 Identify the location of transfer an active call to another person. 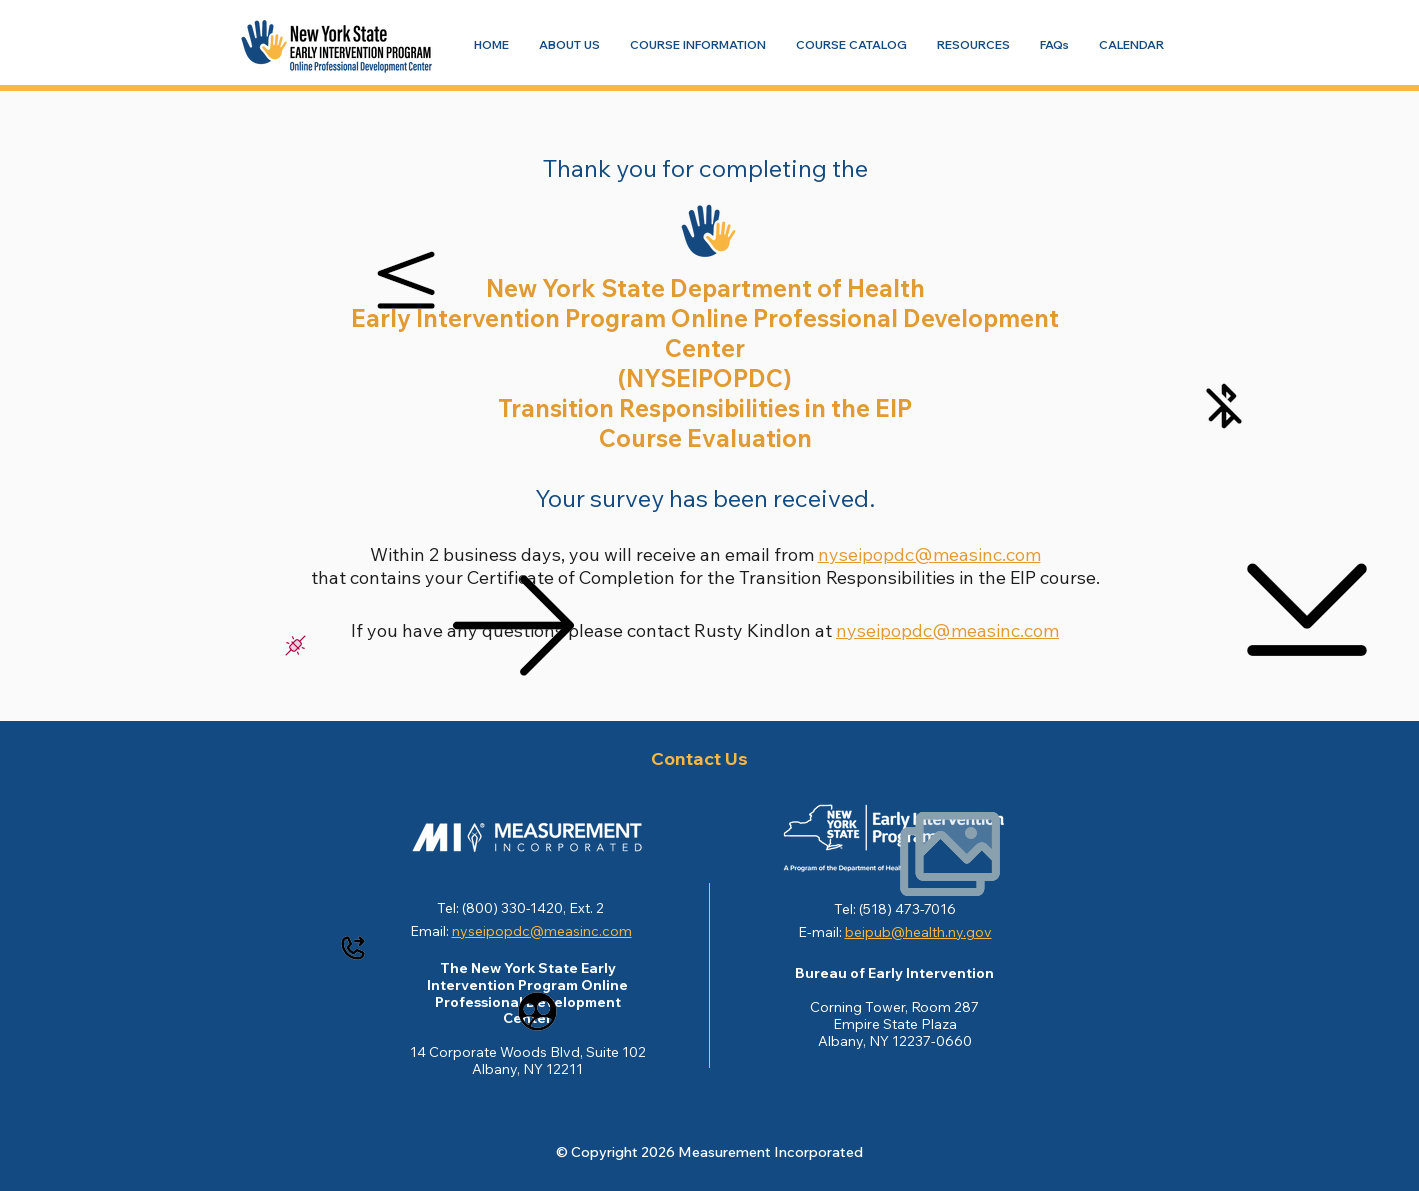
(353, 947).